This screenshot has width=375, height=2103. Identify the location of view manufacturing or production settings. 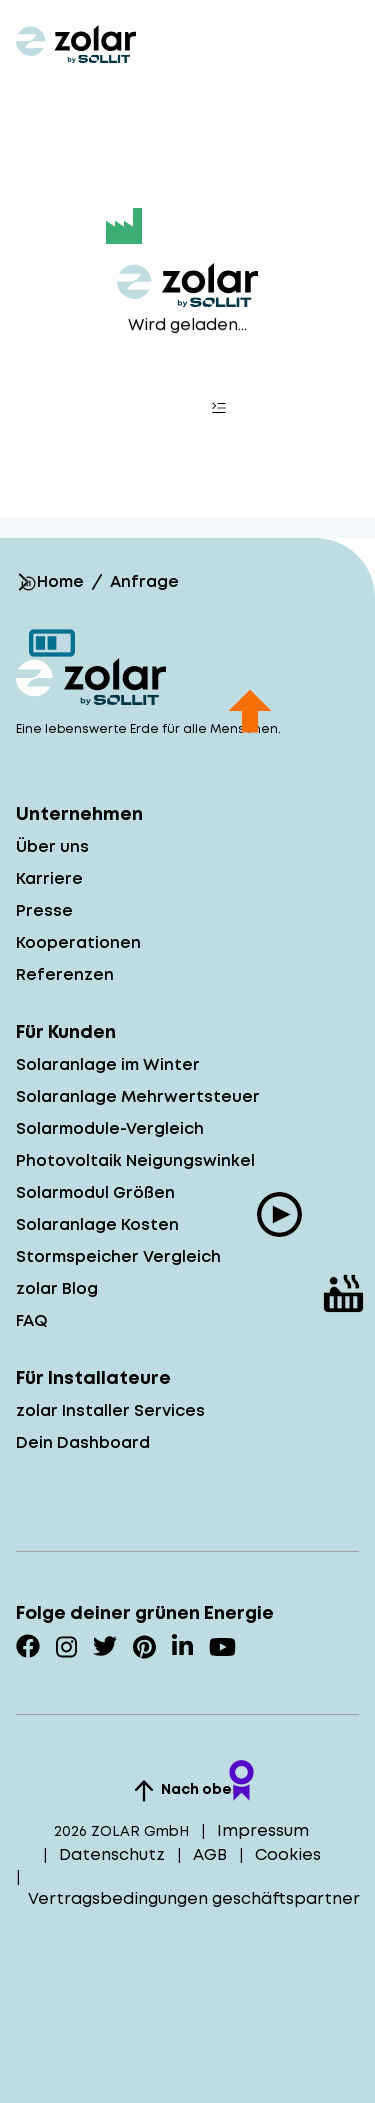
(124, 226).